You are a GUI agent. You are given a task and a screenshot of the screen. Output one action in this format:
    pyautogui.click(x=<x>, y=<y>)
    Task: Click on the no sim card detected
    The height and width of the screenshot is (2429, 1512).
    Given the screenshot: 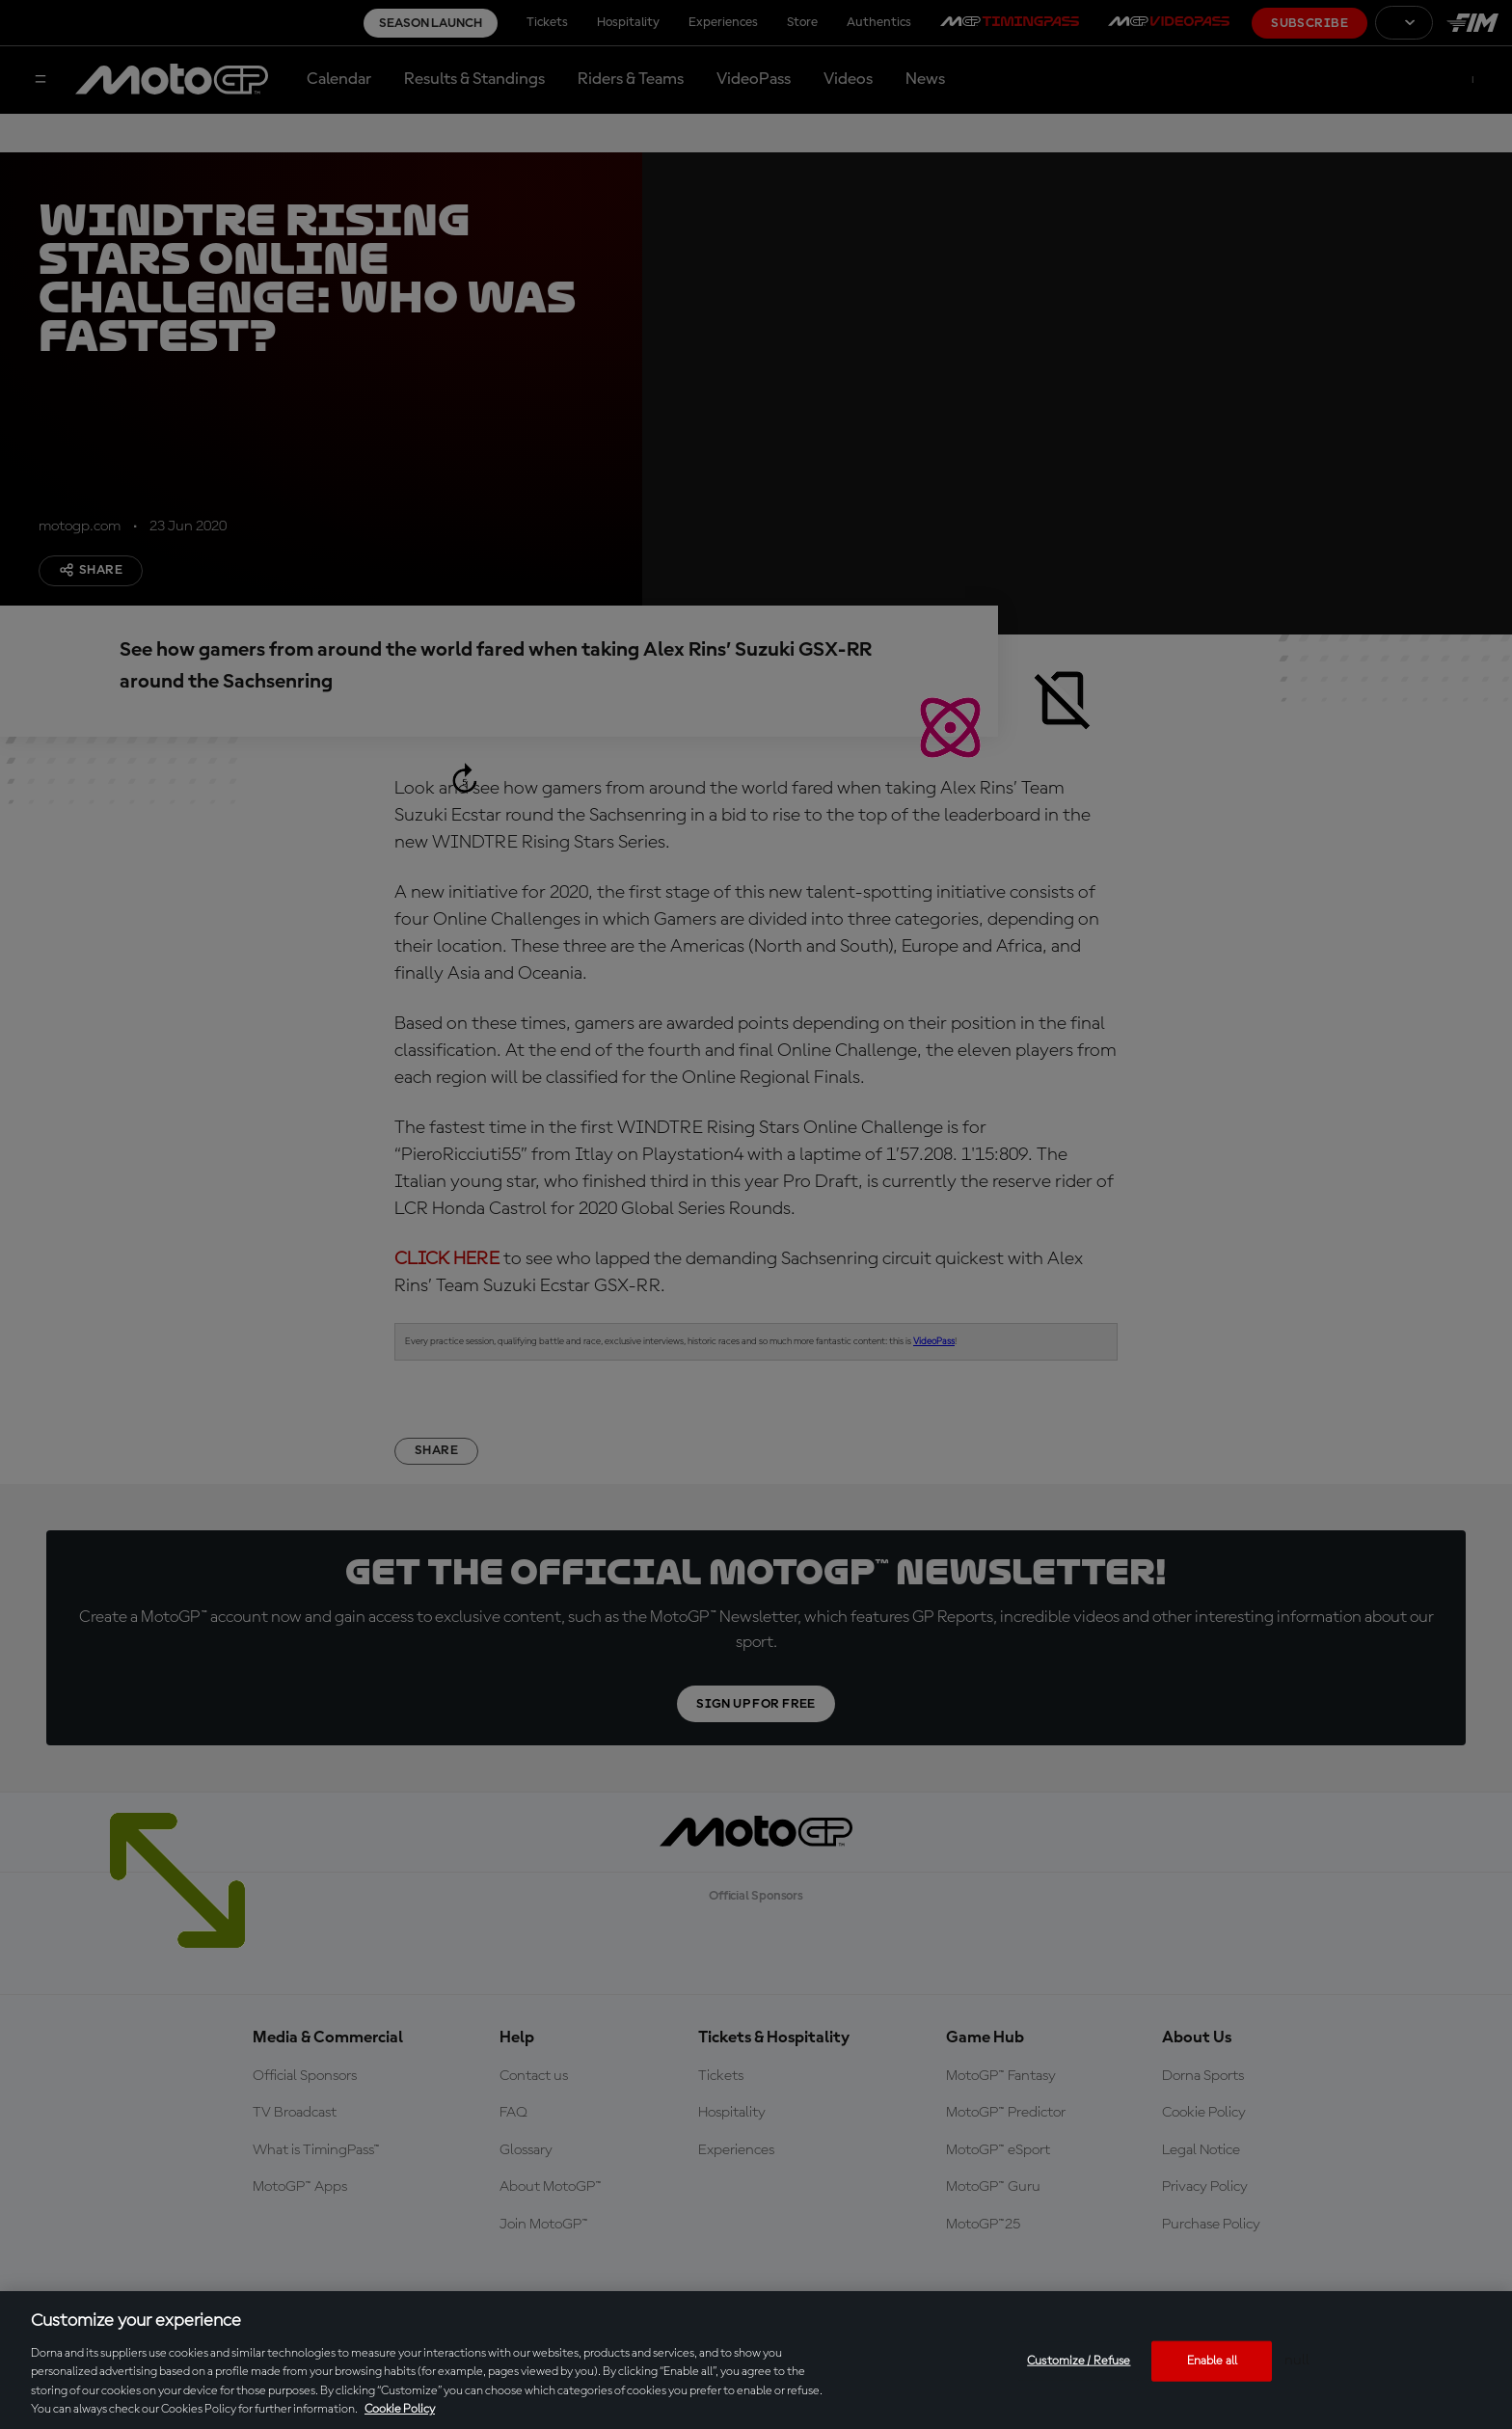 What is the action you would take?
    pyautogui.click(x=1063, y=698)
    